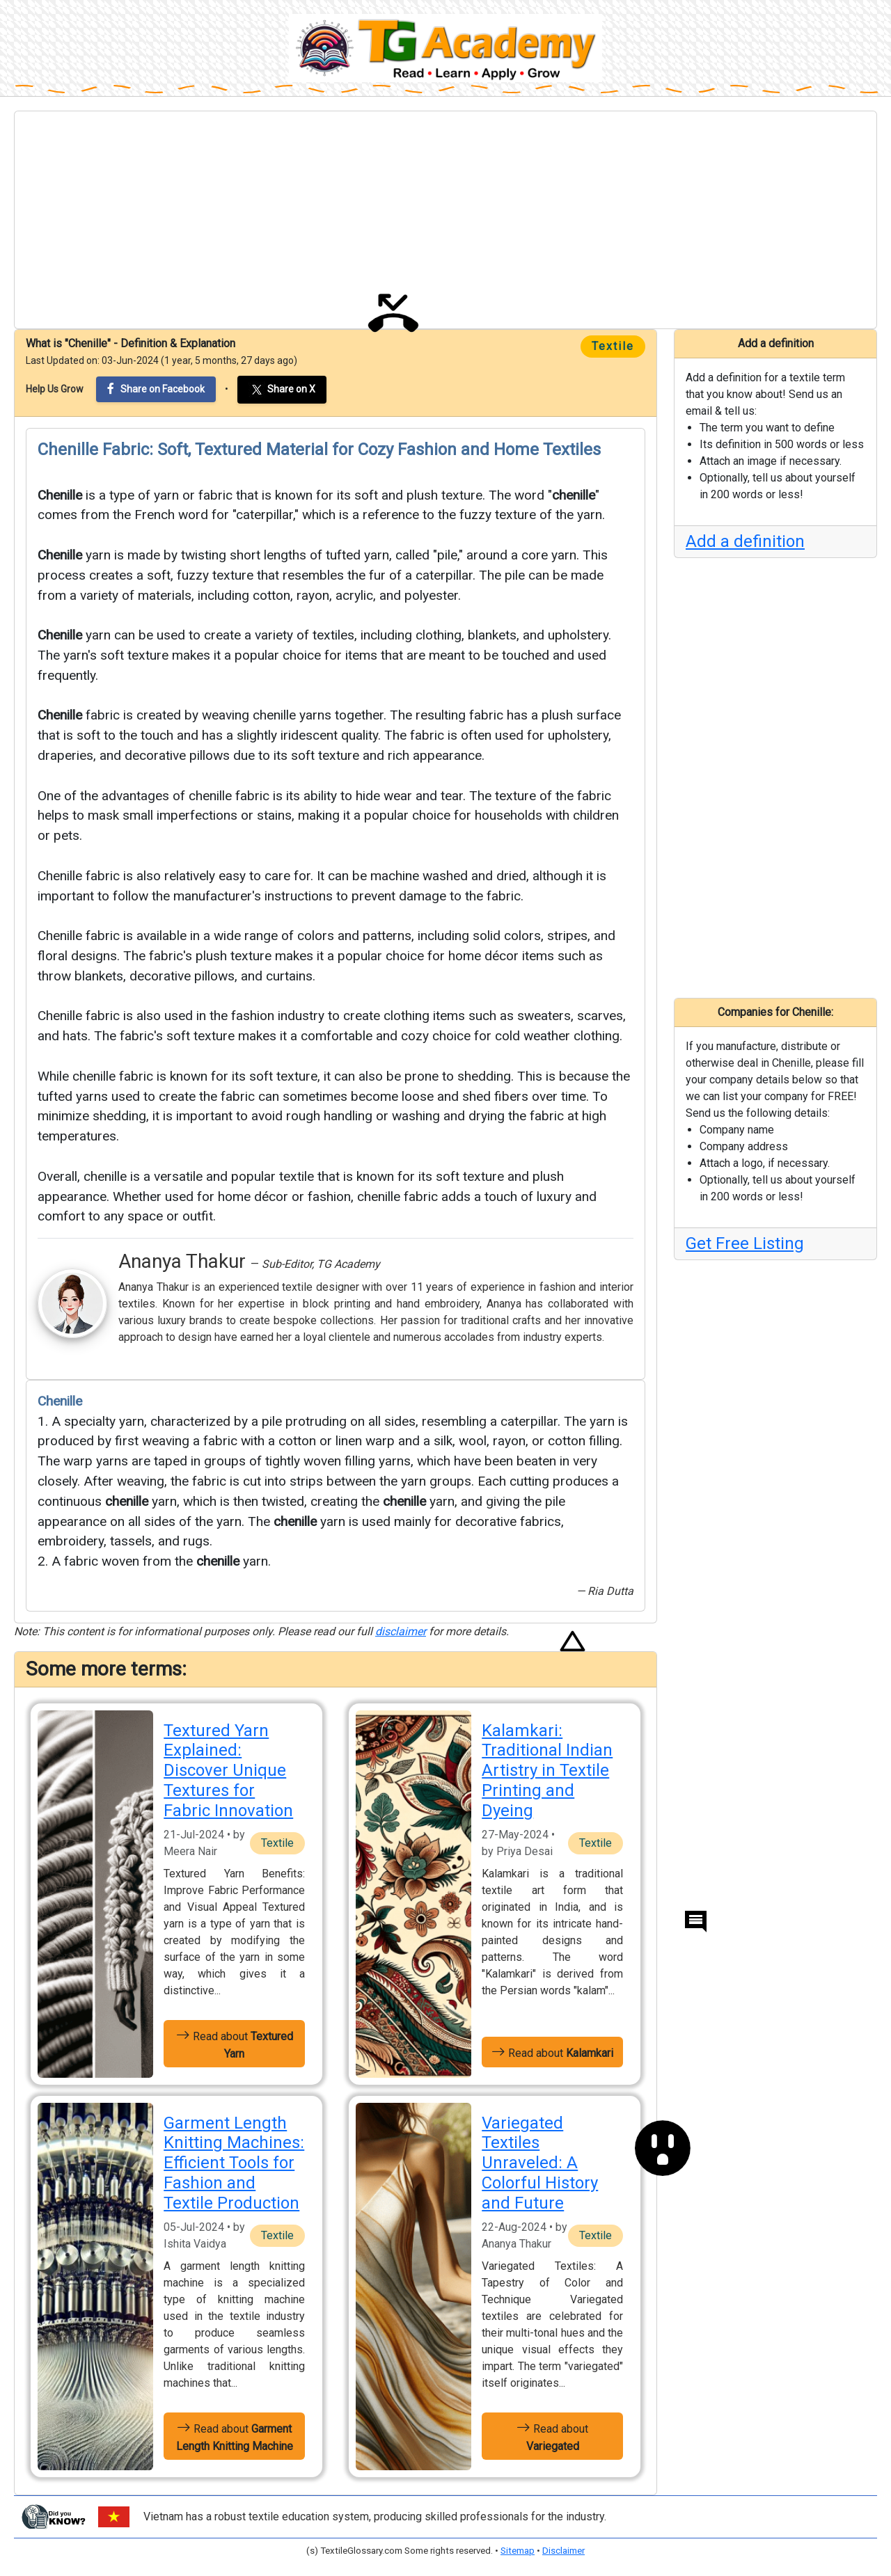  What do you see at coordinates (393, 313) in the screenshot?
I see `indicates a missed phone call` at bounding box center [393, 313].